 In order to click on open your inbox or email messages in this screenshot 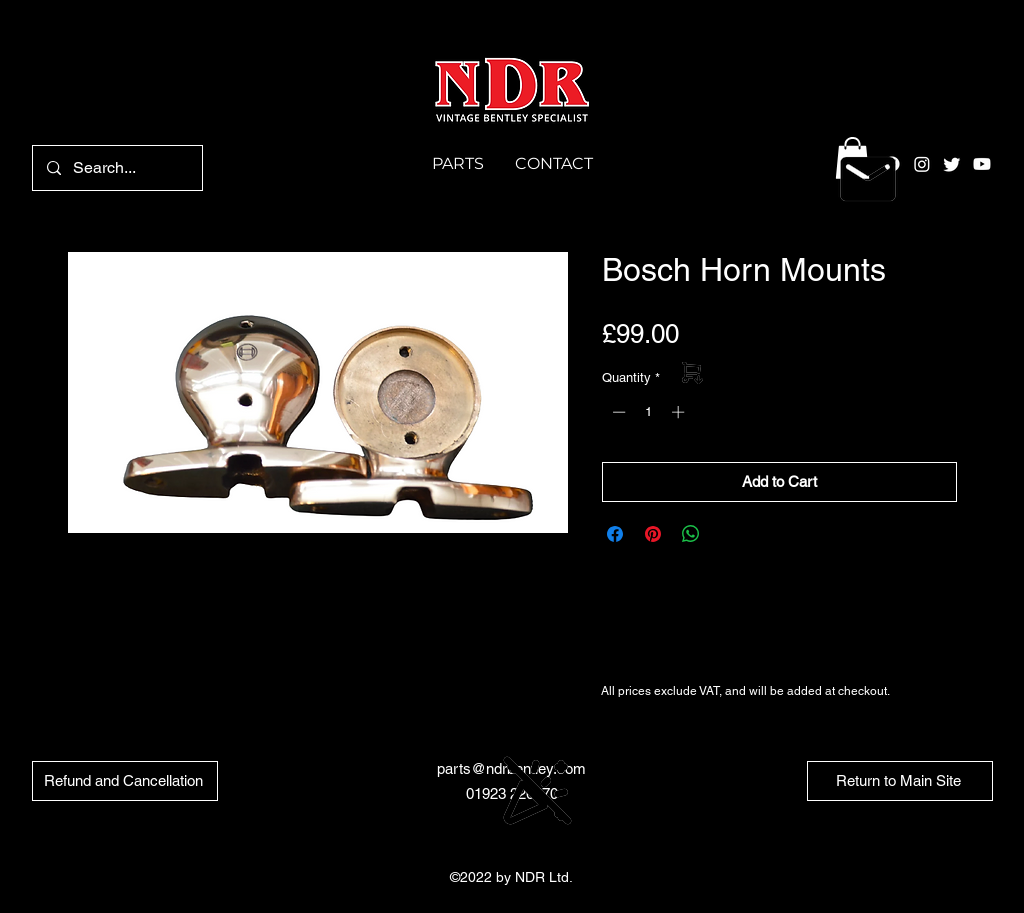, I will do `click(868, 179)`.